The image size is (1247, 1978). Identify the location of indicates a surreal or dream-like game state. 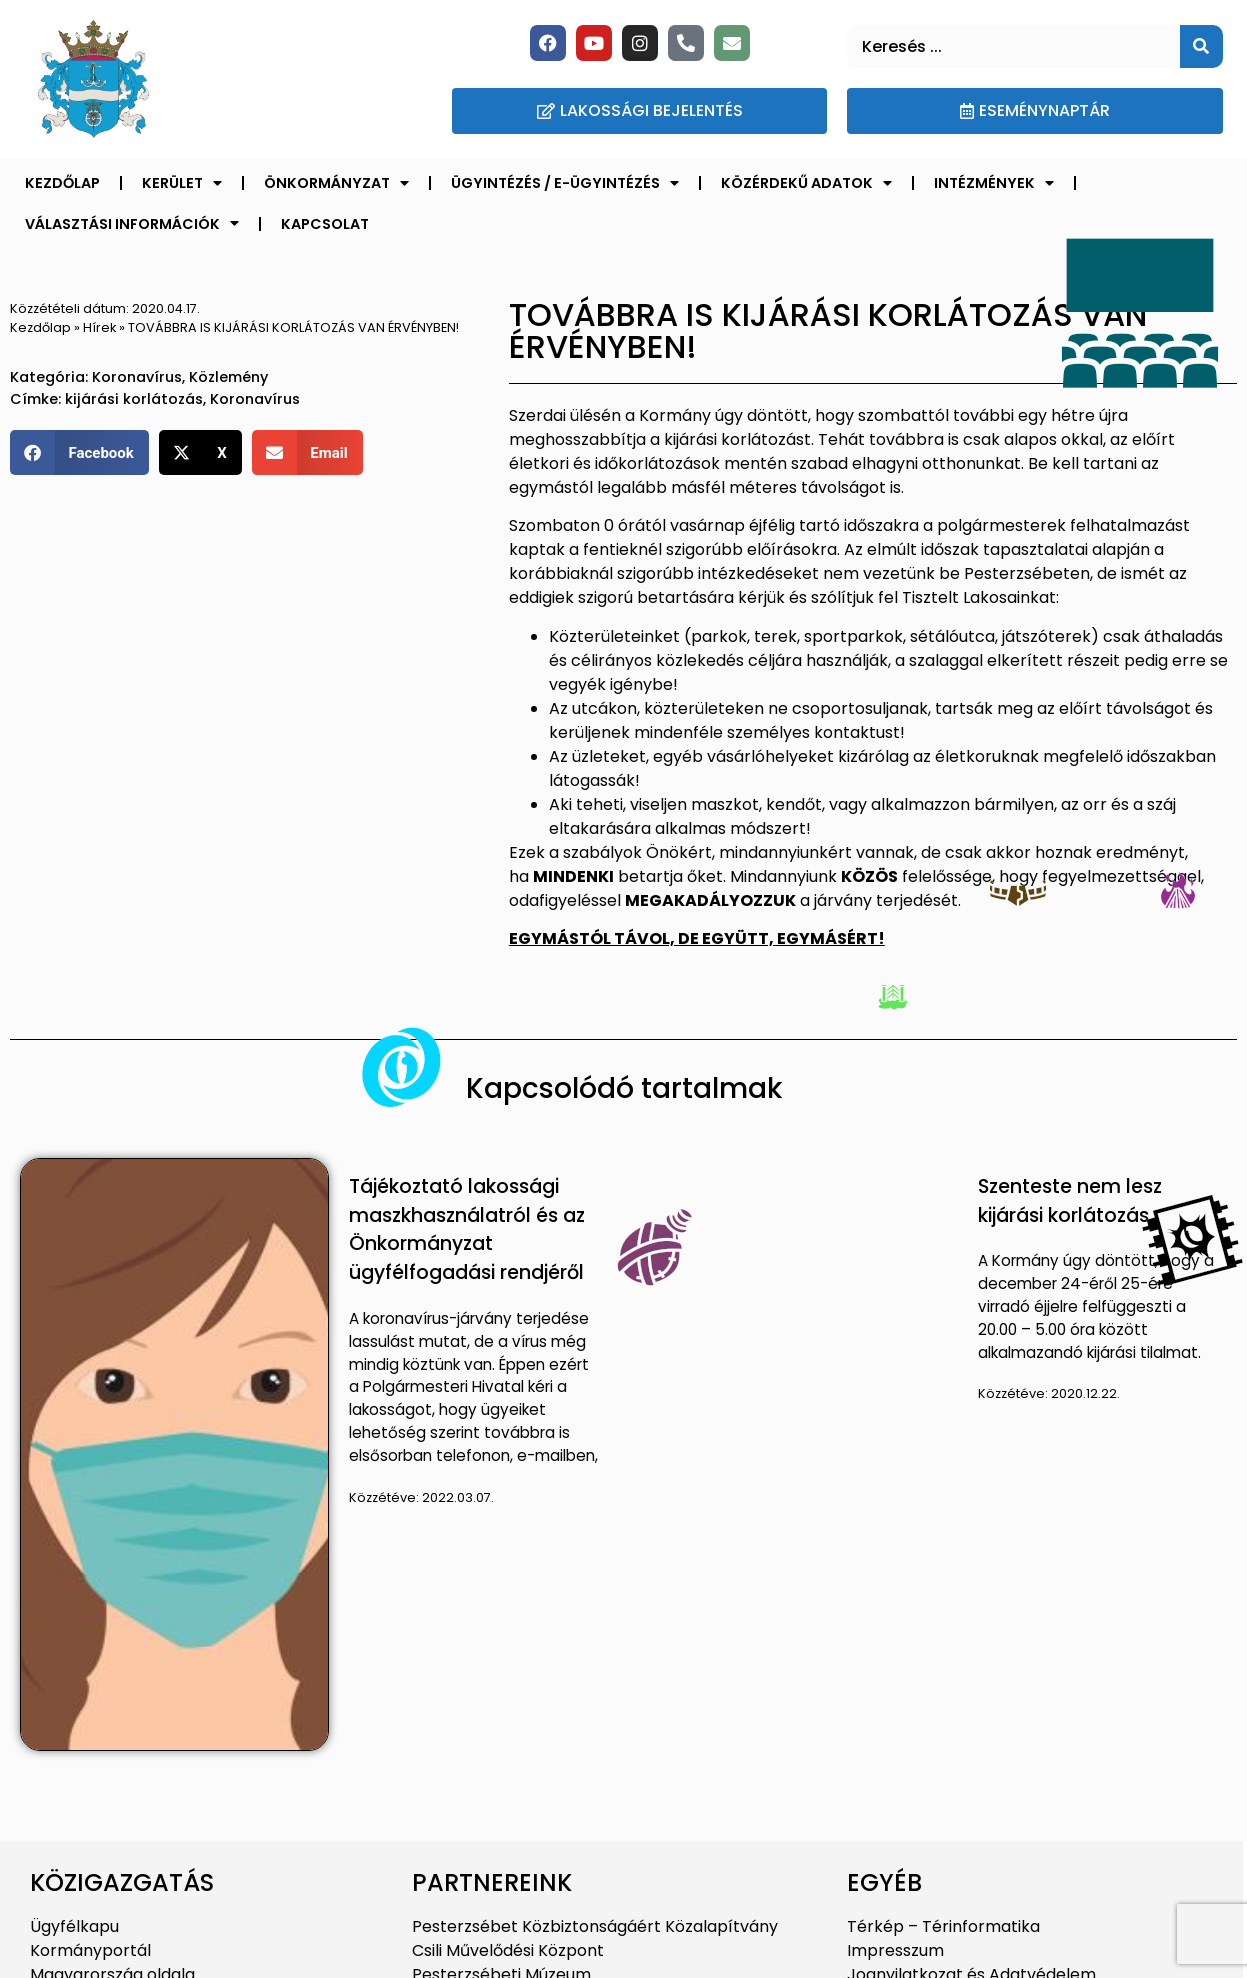
(401, 1067).